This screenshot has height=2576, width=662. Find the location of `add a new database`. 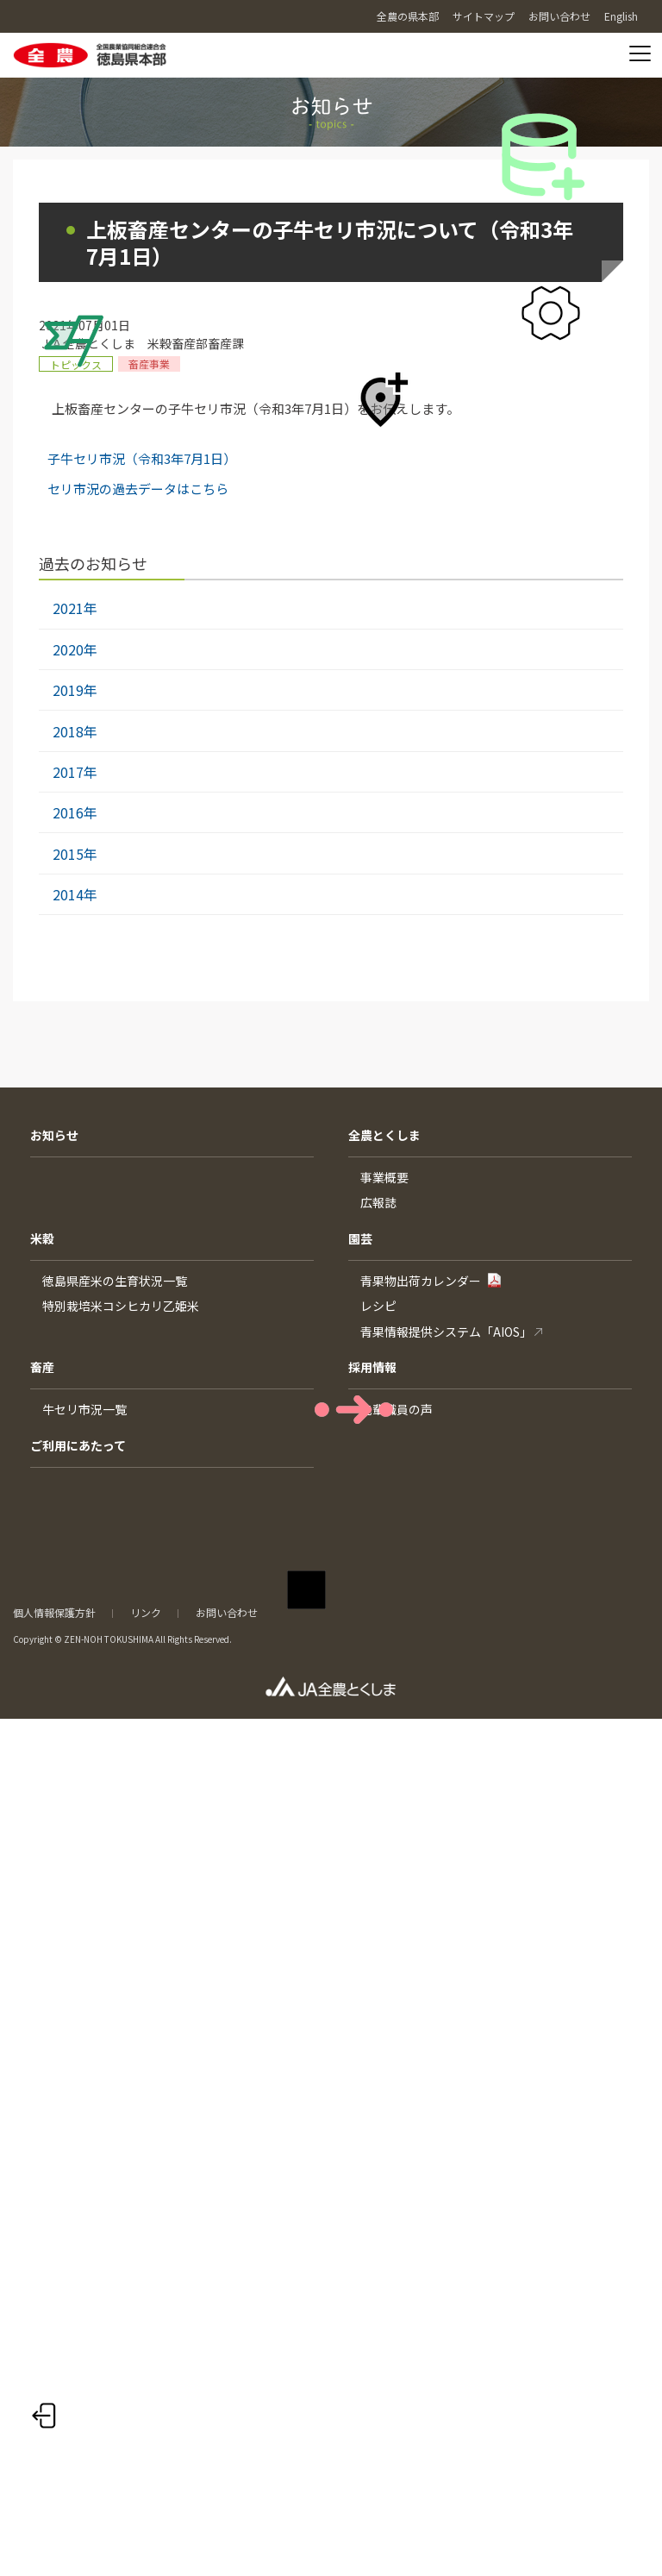

add a new database is located at coordinates (539, 154).